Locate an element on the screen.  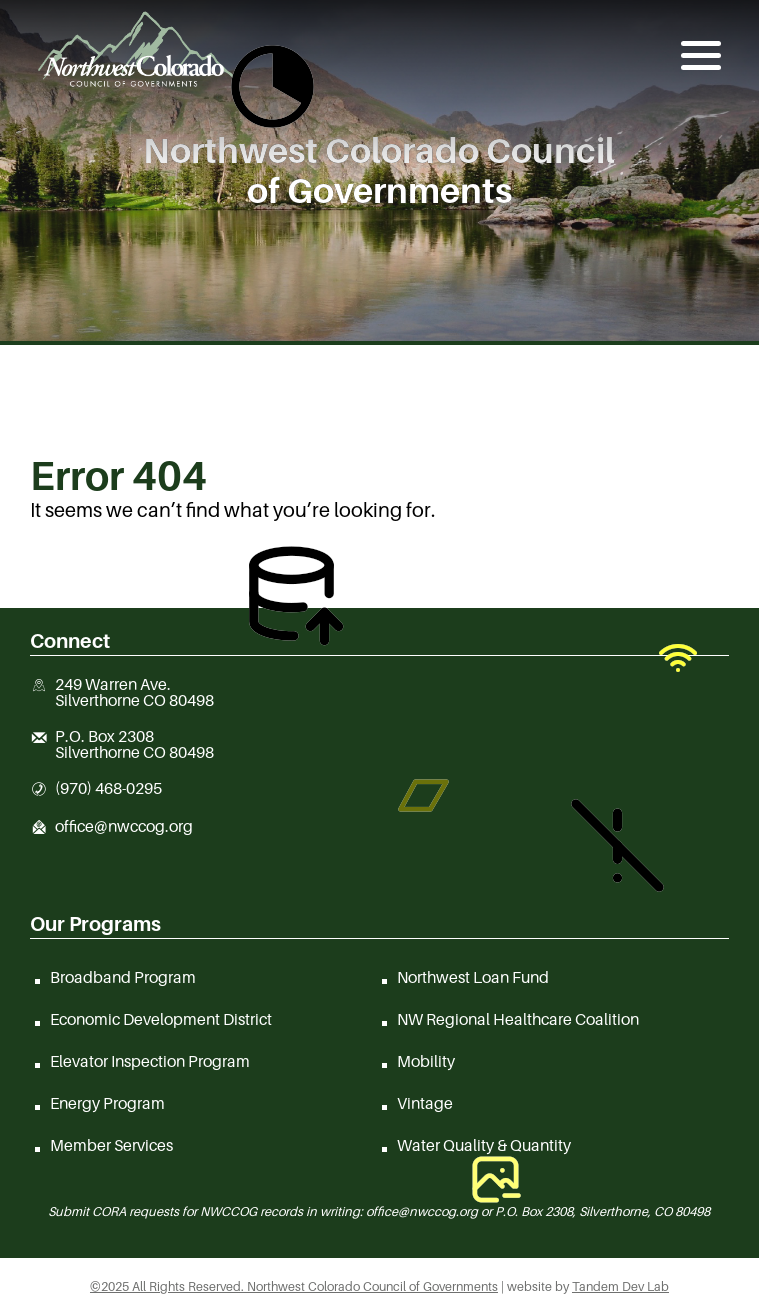
disable alert notifications is located at coordinates (617, 845).